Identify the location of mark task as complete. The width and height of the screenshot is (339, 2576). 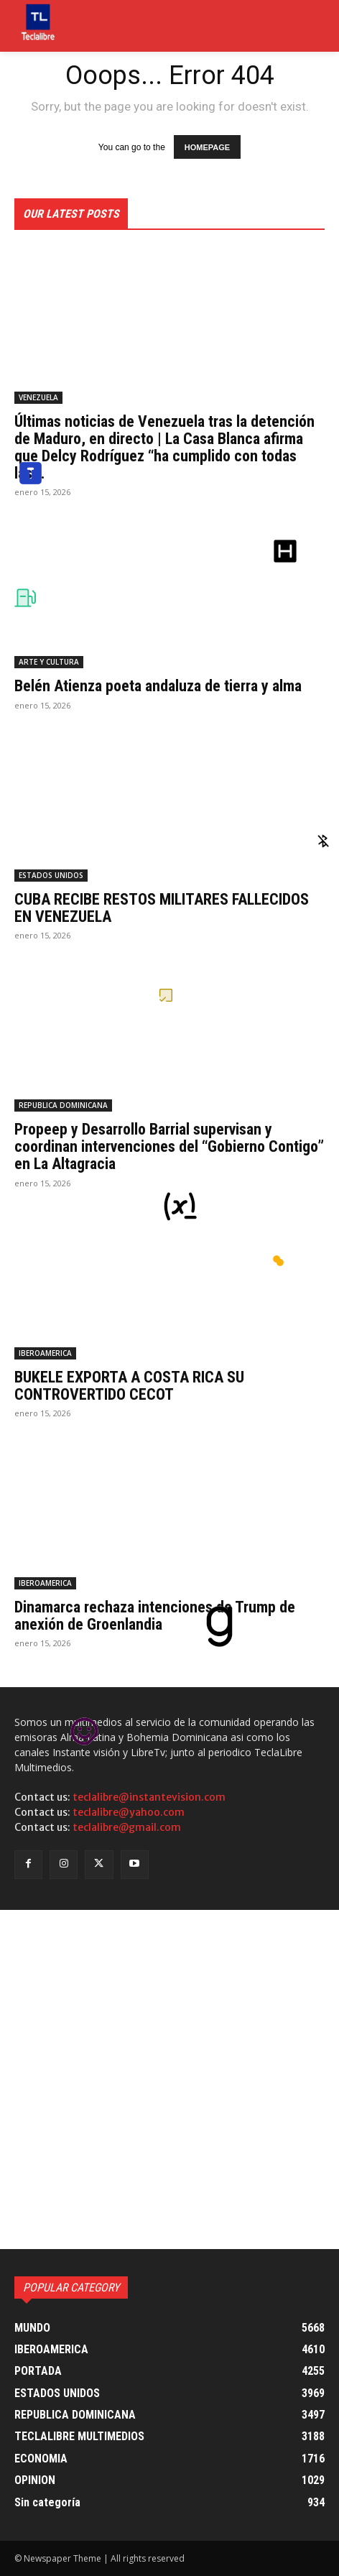
(166, 995).